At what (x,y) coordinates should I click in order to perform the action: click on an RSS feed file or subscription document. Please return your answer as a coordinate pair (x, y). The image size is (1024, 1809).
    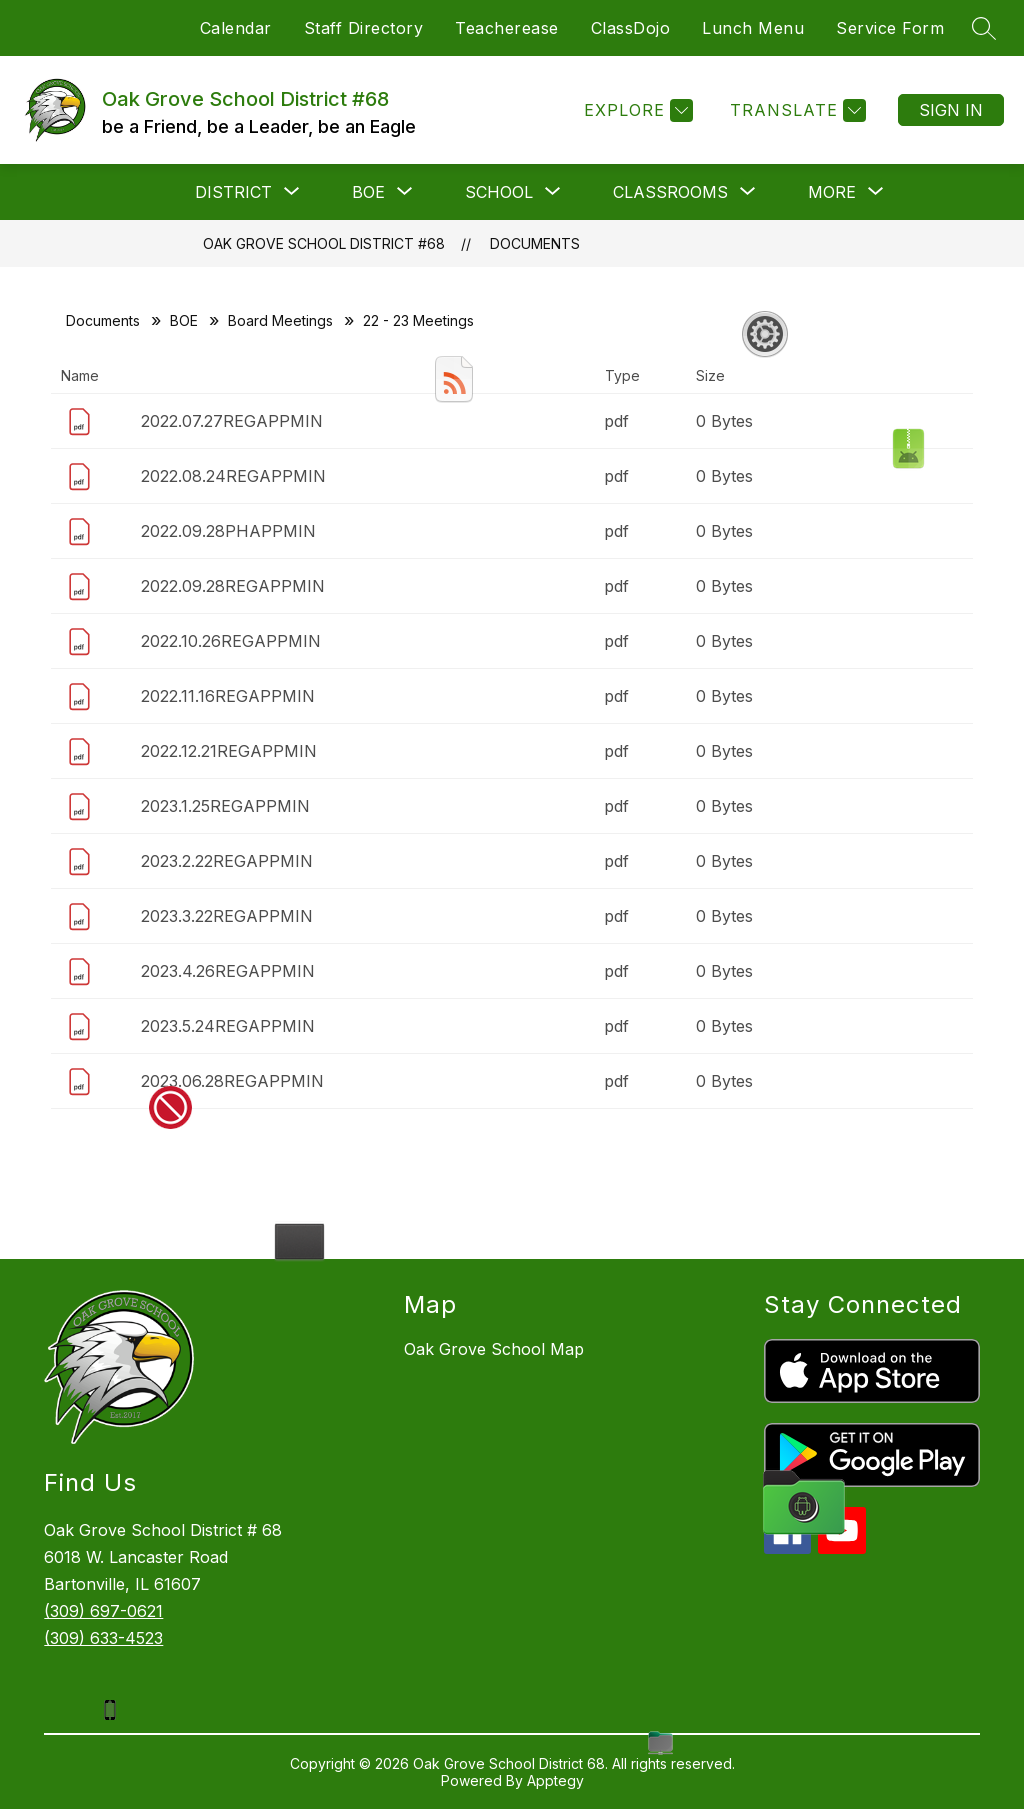
    Looking at the image, I should click on (454, 379).